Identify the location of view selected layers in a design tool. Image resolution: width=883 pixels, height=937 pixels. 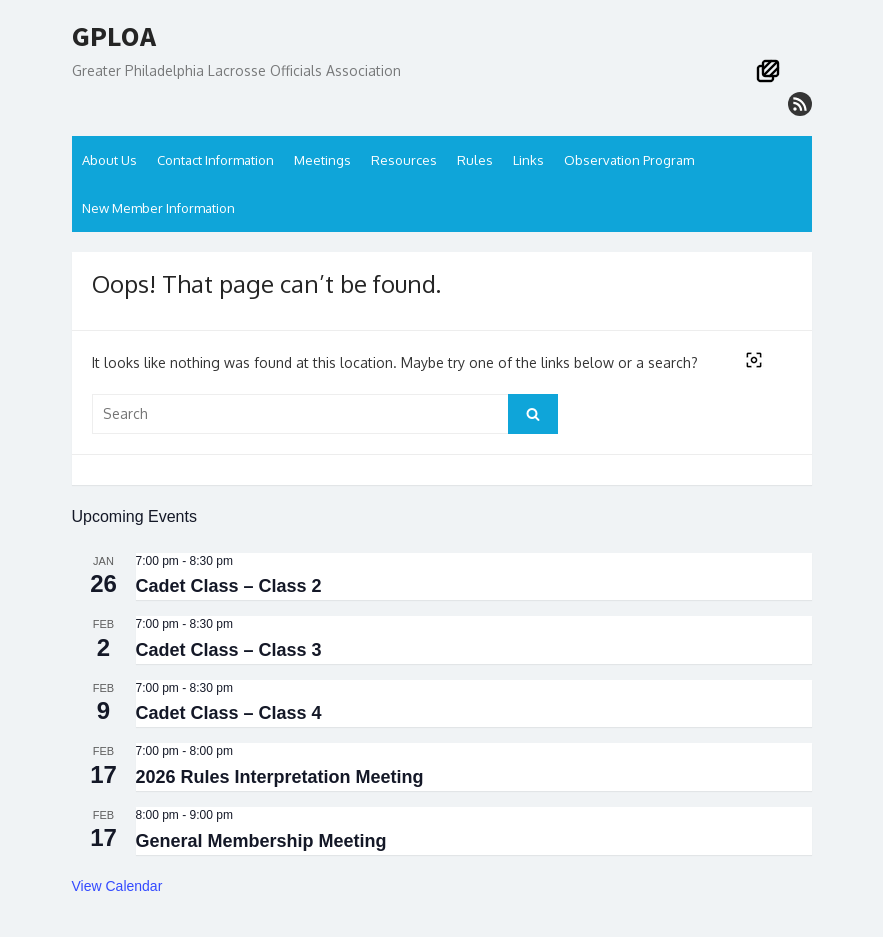
(768, 71).